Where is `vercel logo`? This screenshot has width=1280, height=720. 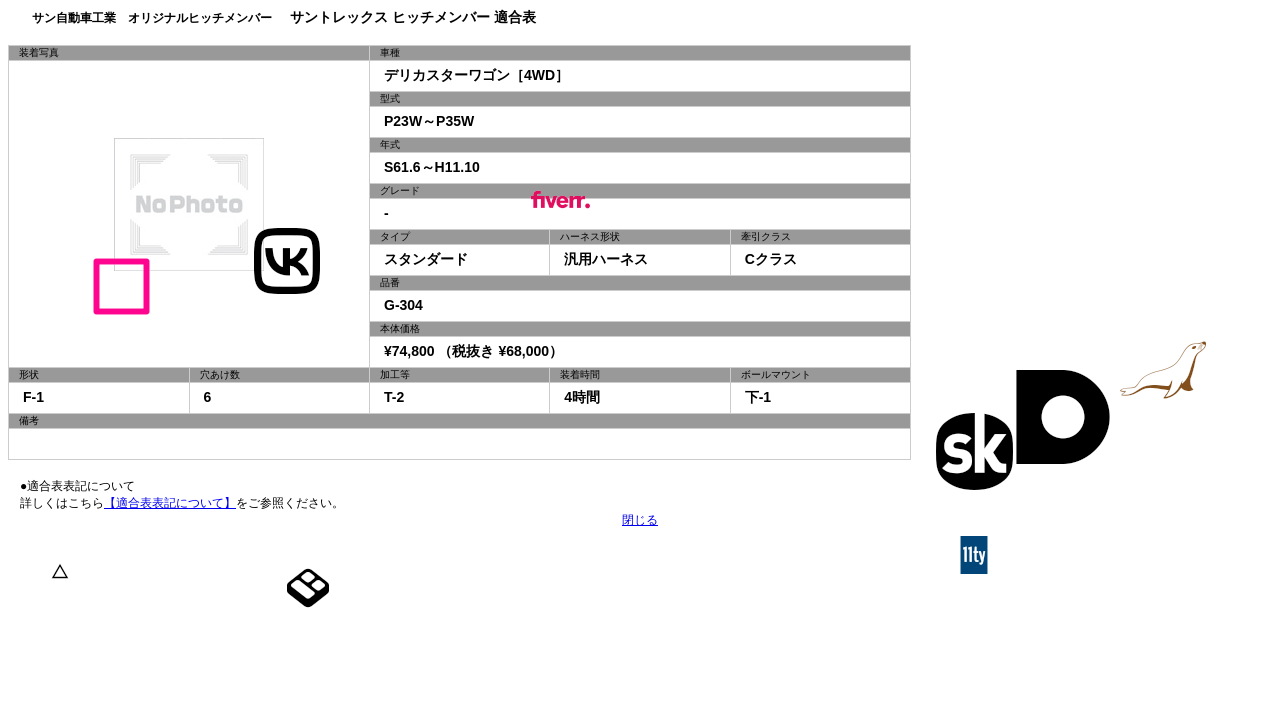 vercel logo is located at coordinates (60, 571).